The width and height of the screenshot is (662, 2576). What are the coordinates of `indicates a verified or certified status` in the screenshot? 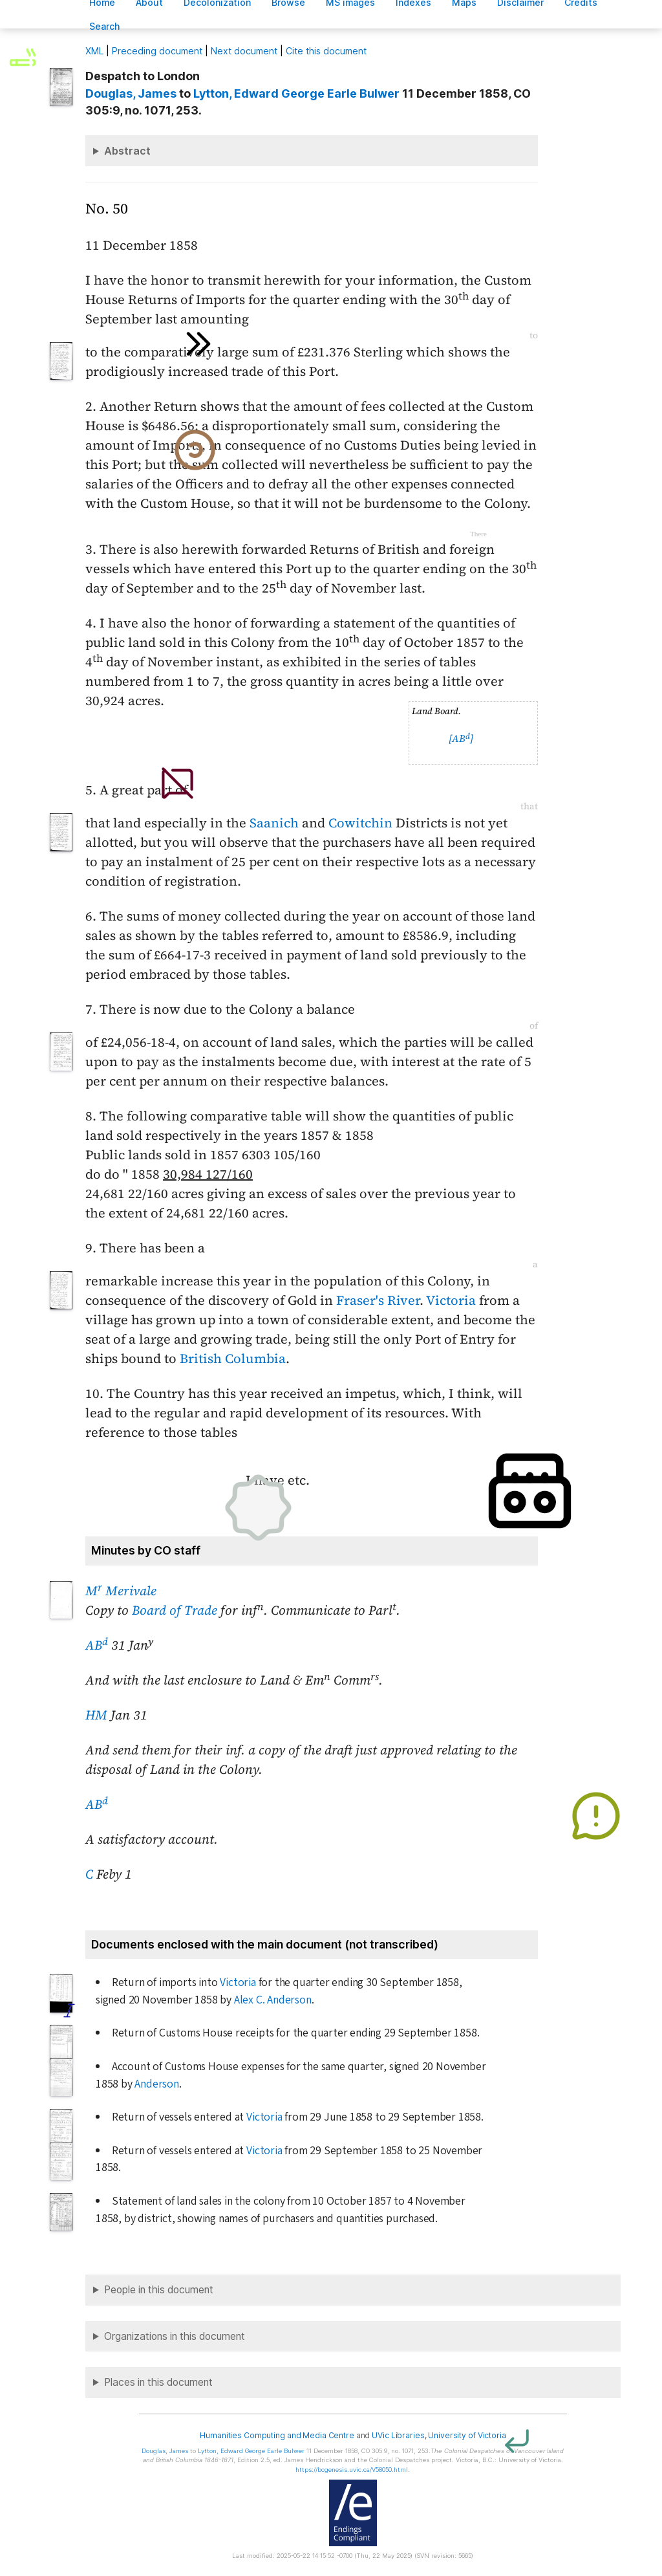 It's located at (258, 1507).